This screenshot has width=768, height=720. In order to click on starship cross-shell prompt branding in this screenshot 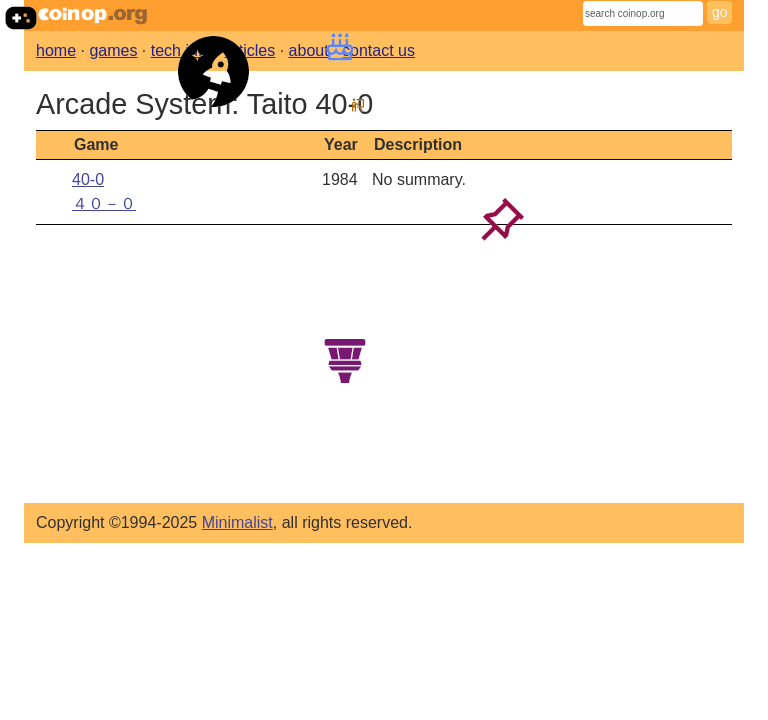, I will do `click(213, 71)`.